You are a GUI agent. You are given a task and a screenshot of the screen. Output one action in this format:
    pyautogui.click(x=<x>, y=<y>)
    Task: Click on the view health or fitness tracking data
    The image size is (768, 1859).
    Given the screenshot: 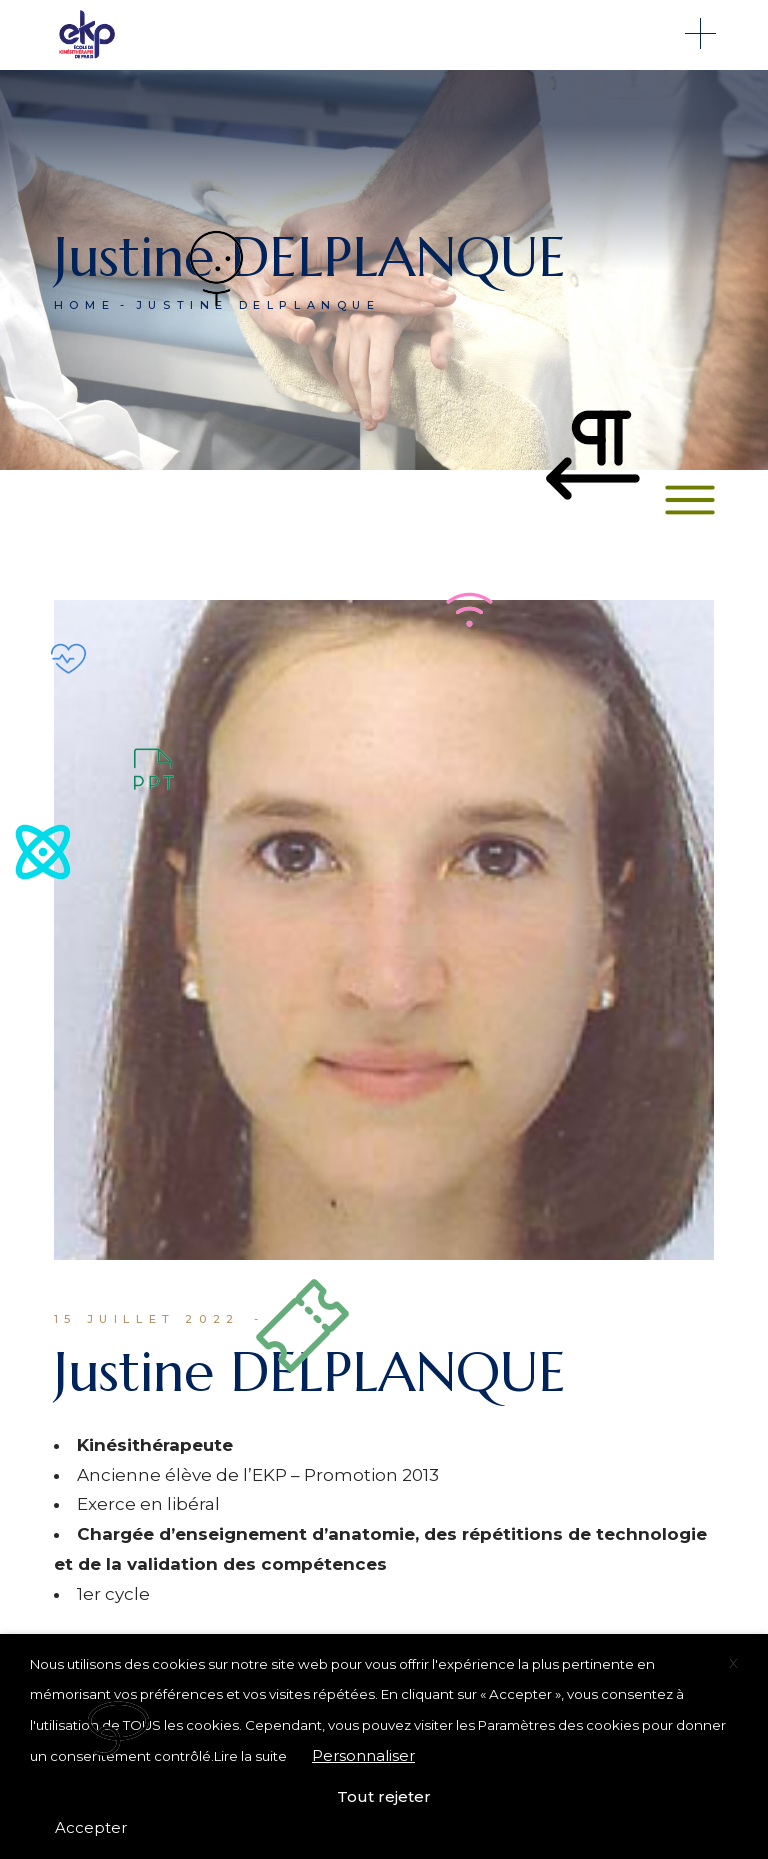 What is the action you would take?
    pyautogui.click(x=68, y=657)
    